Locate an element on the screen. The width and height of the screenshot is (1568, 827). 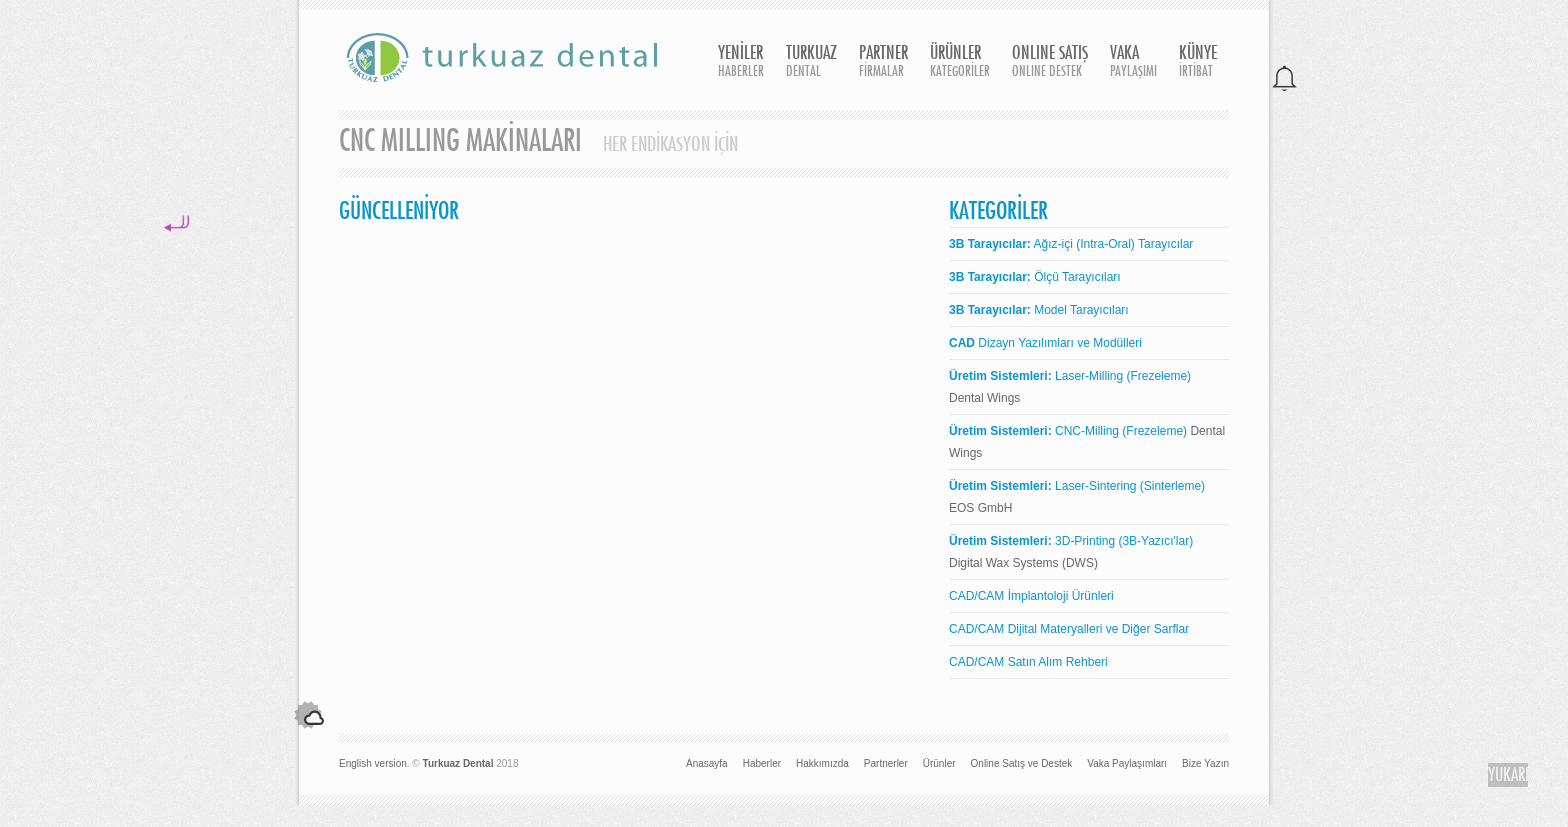
open the weather app is located at coordinates (308, 715).